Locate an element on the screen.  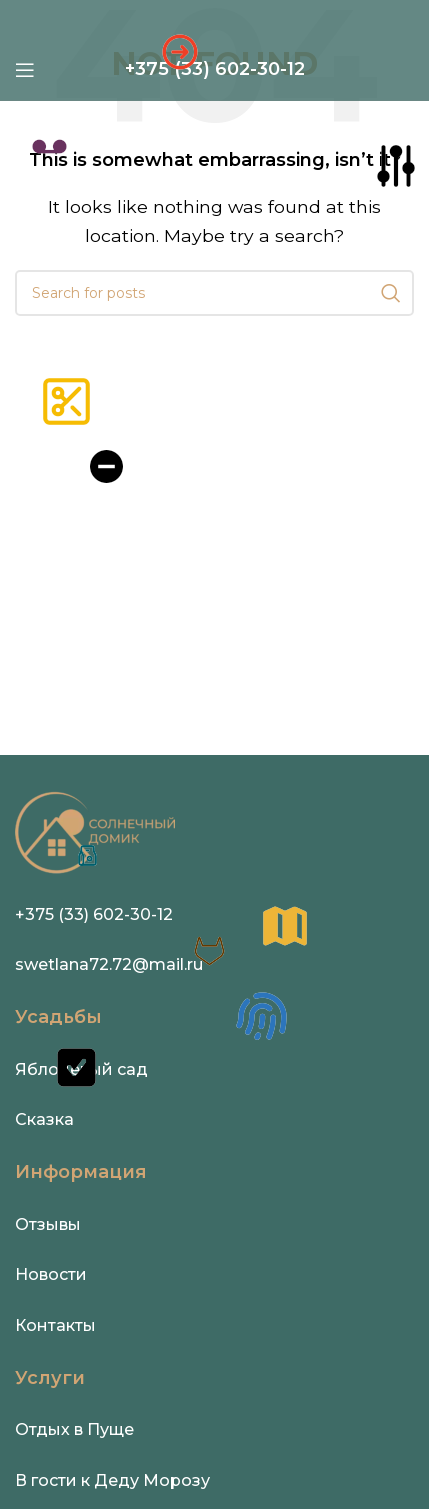
open settings or preferences is located at coordinates (396, 166).